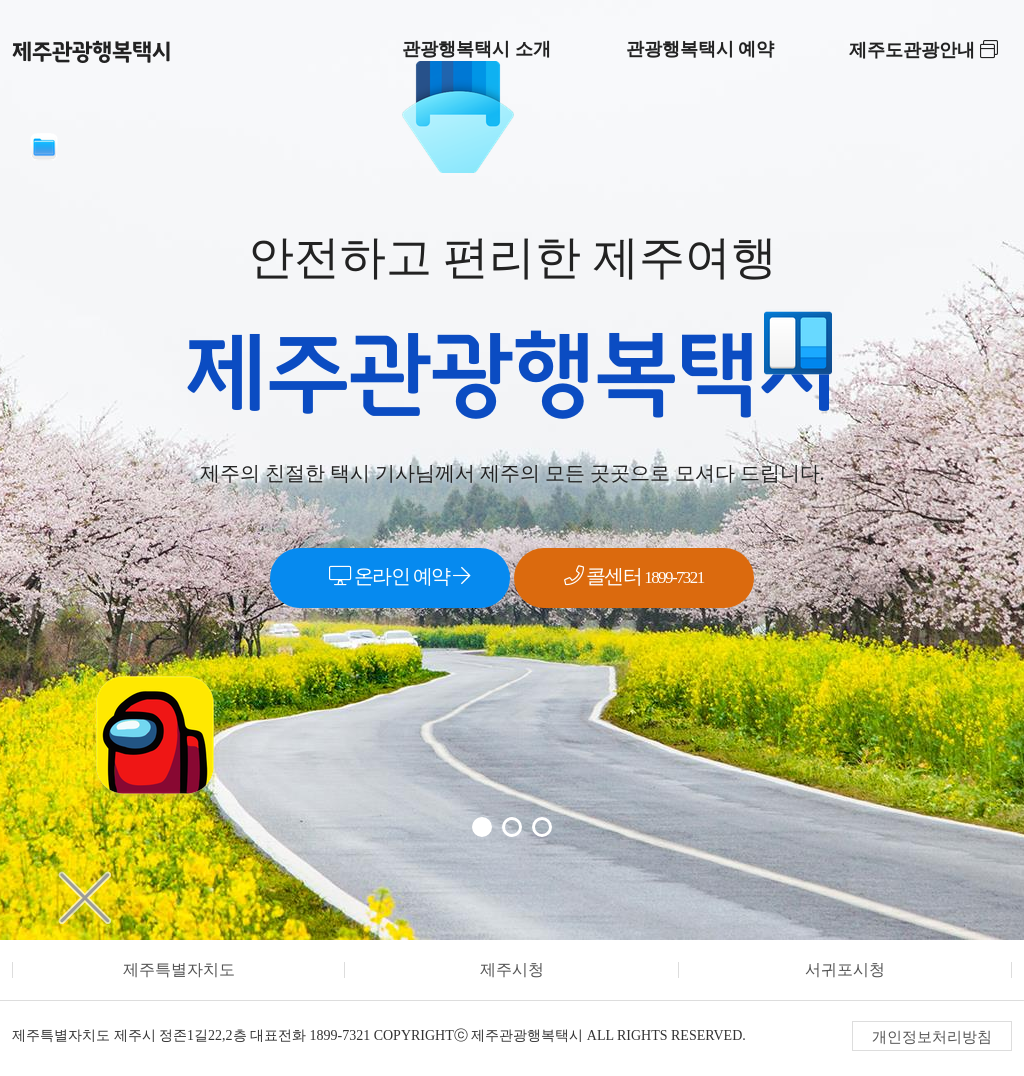 Image resolution: width=1024 pixels, height=1076 pixels. I want to click on open the files app, so click(44, 147).